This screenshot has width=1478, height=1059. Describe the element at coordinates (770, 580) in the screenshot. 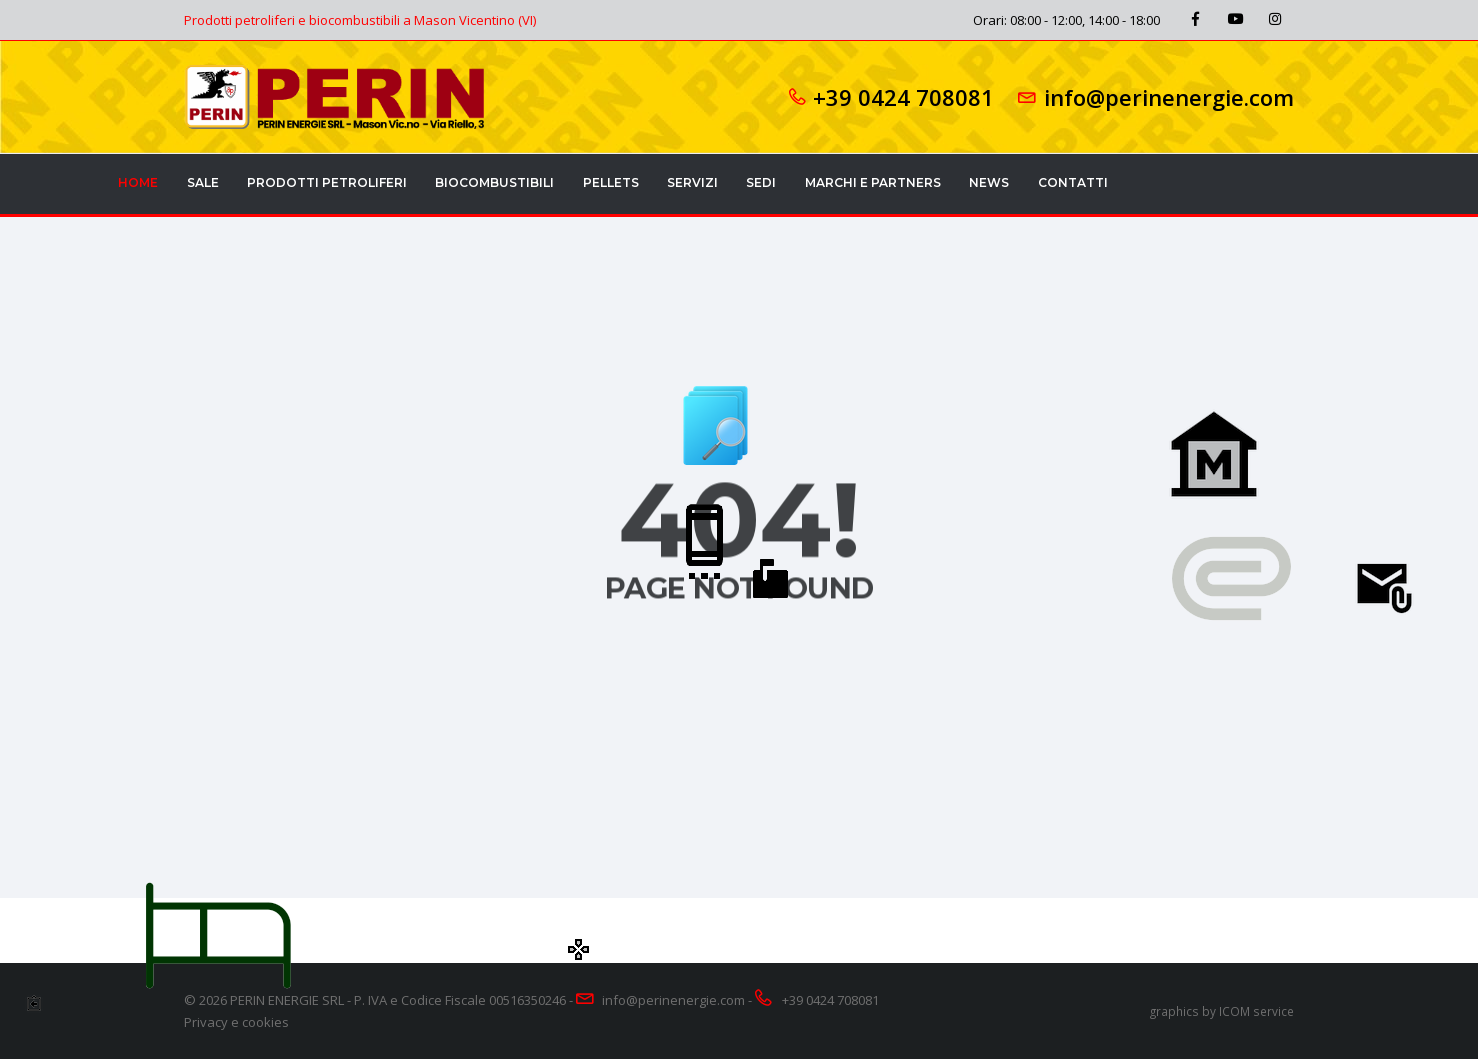

I see `indicates unread mail in your mailbox` at that location.